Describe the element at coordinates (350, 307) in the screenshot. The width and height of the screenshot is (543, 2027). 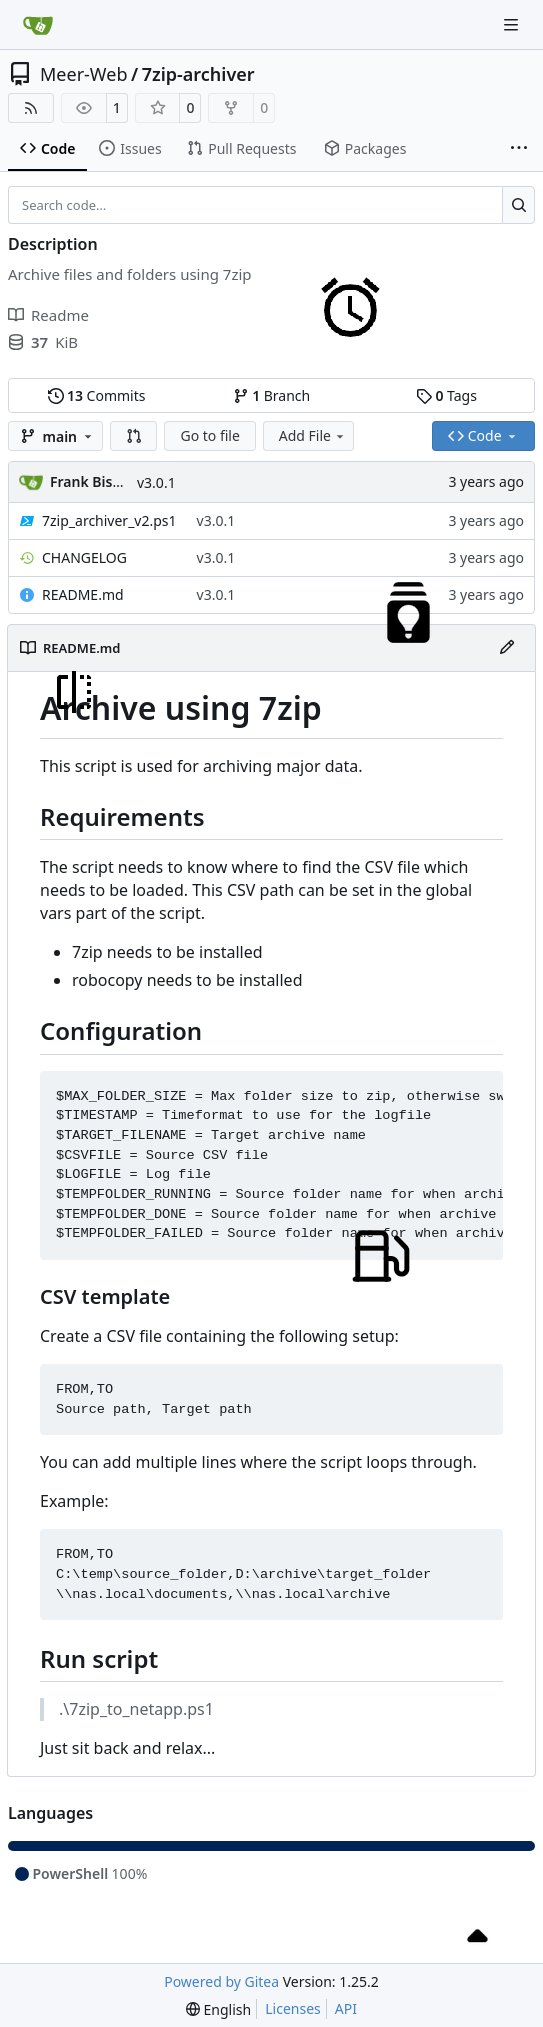
I see `set an alarm or timer` at that location.